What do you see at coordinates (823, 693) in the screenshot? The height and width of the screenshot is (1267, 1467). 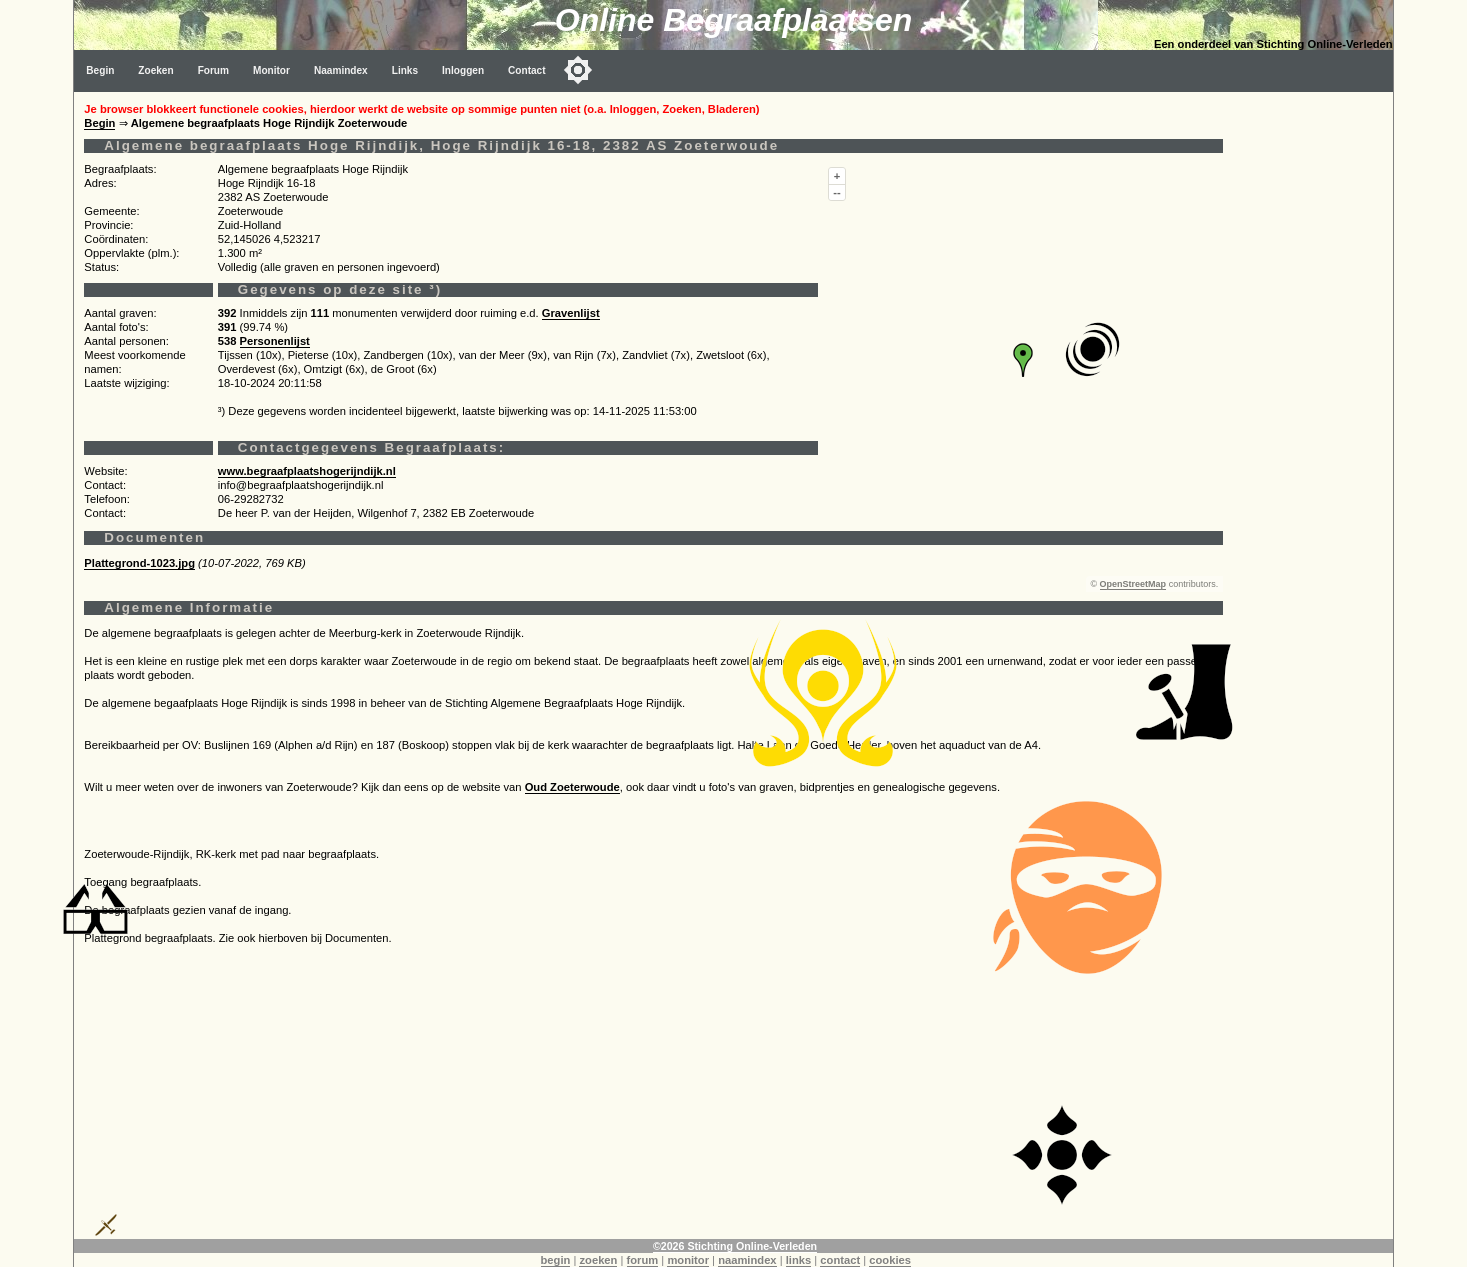 I see `decorative emblem or crest for a fantasy game guild` at bounding box center [823, 693].